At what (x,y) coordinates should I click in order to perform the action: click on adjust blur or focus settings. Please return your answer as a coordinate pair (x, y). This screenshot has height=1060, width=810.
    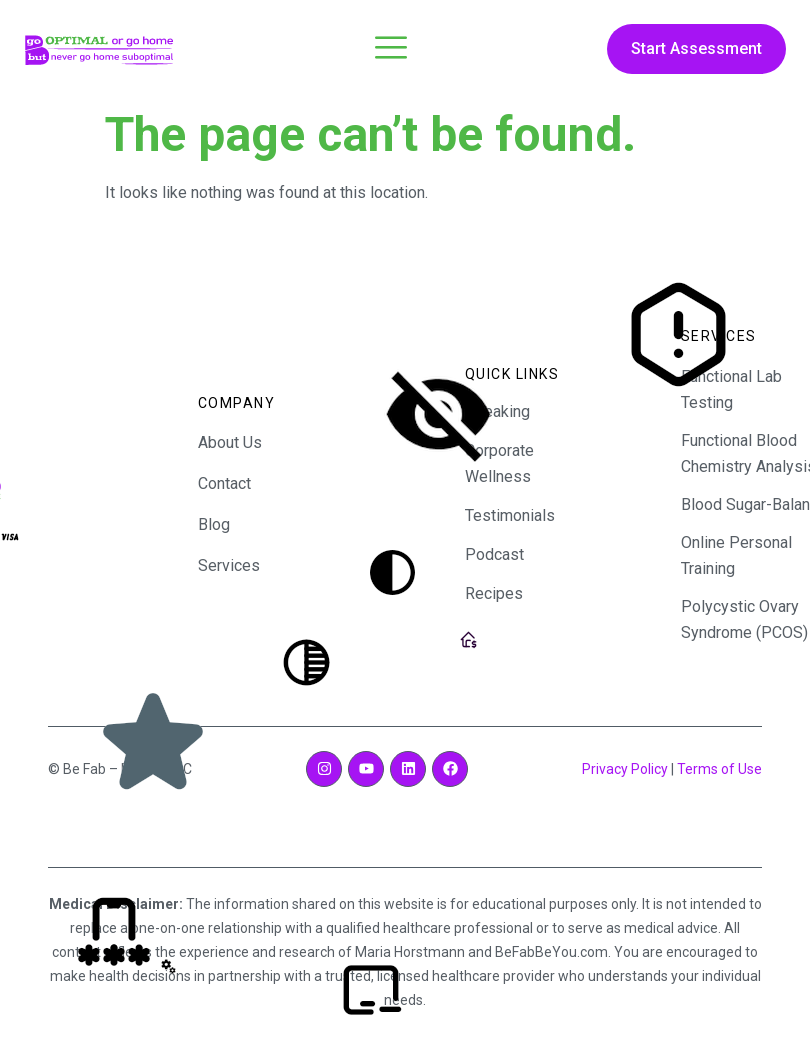
    Looking at the image, I should click on (306, 662).